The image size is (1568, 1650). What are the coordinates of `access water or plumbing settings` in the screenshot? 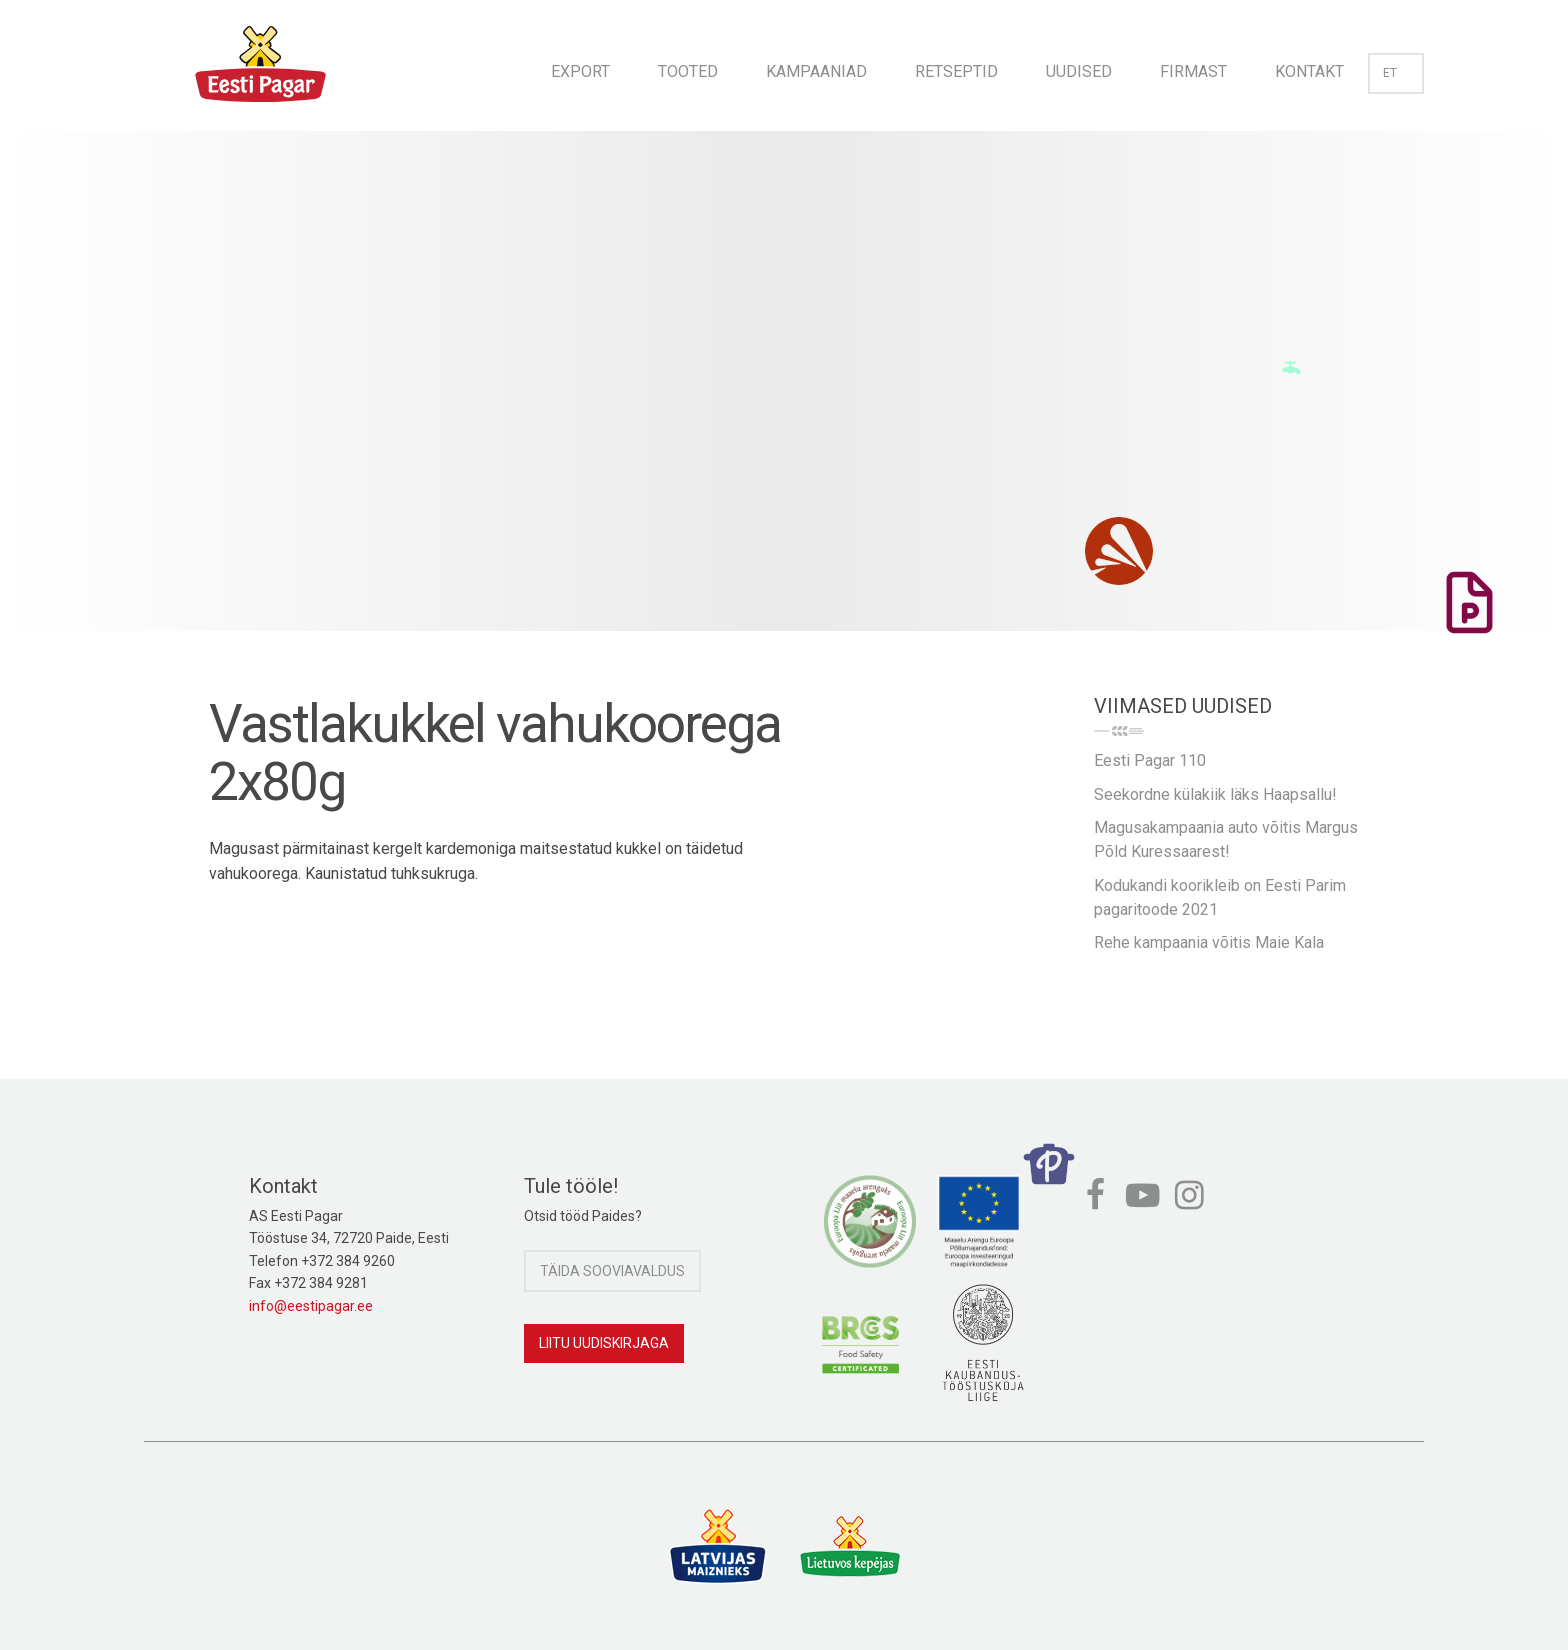 It's located at (1291, 368).